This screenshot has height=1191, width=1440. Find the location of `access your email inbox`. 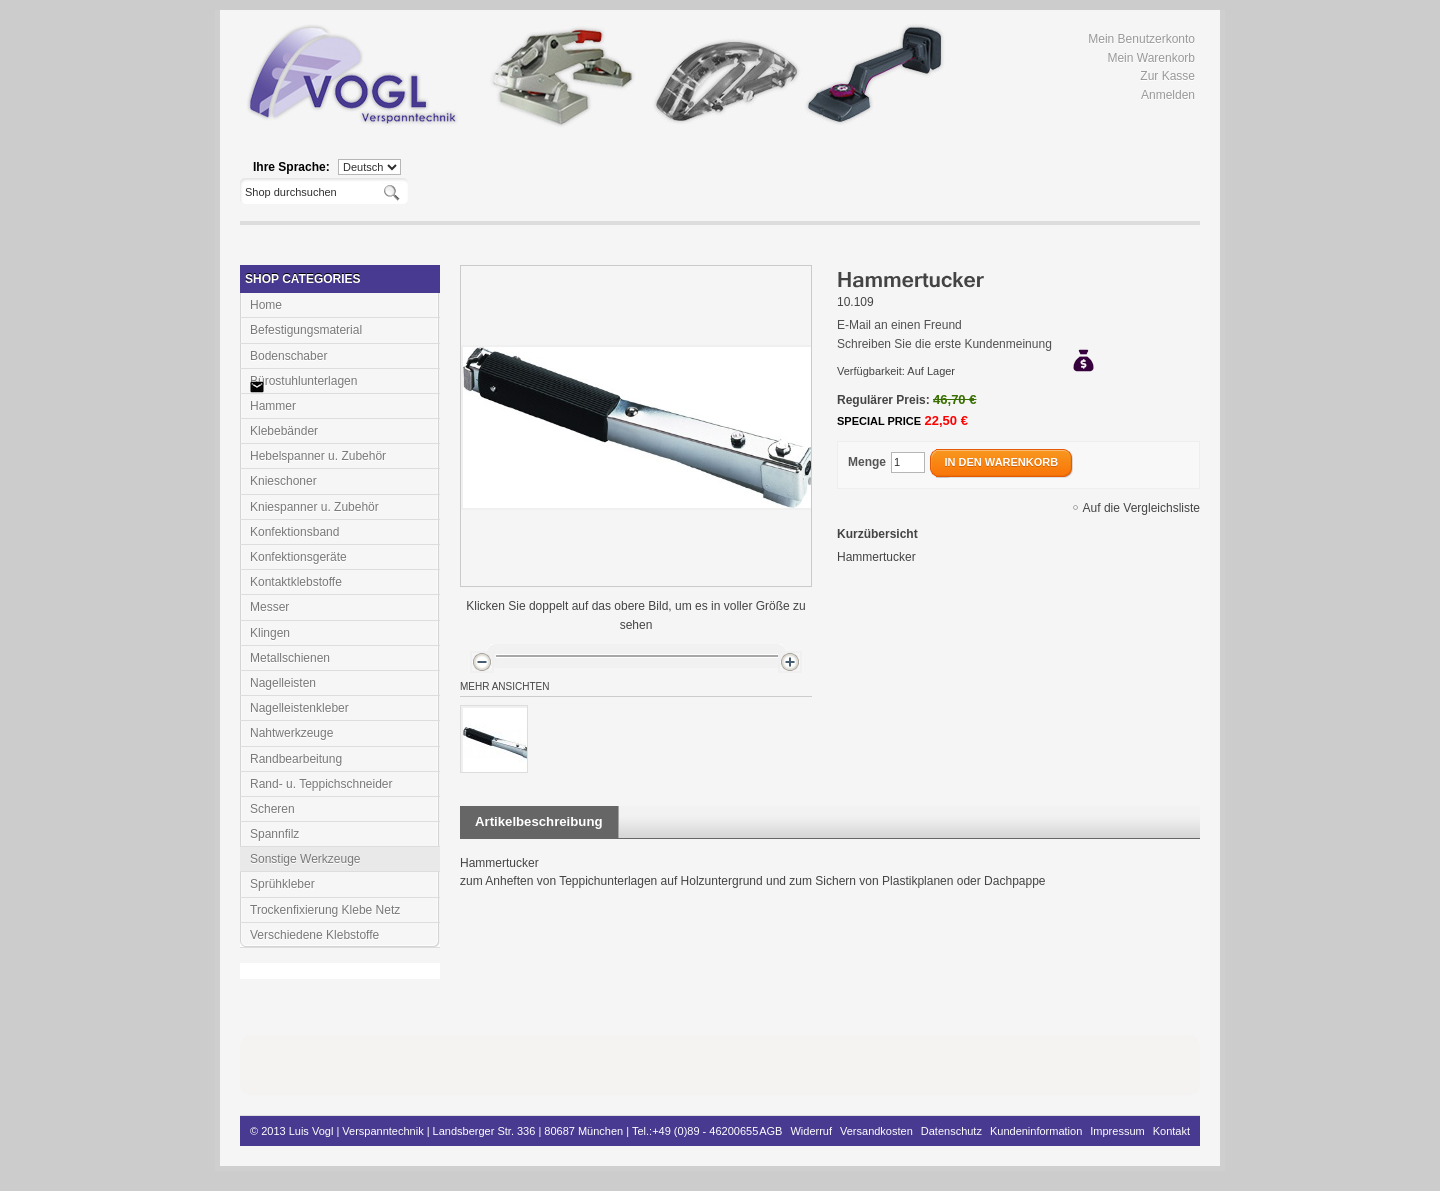

access your email inbox is located at coordinates (257, 387).